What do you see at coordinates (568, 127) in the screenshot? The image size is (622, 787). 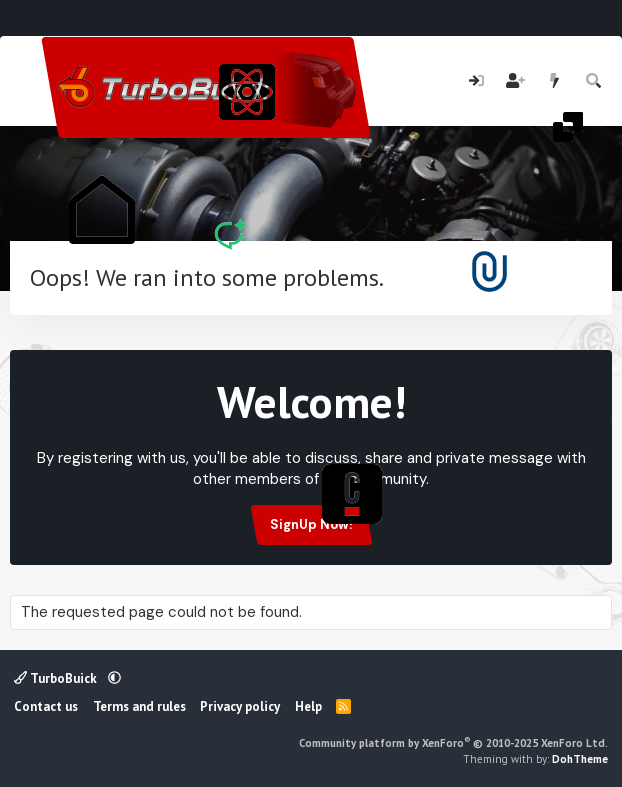 I see `SendGrid email delivery service logo` at bounding box center [568, 127].